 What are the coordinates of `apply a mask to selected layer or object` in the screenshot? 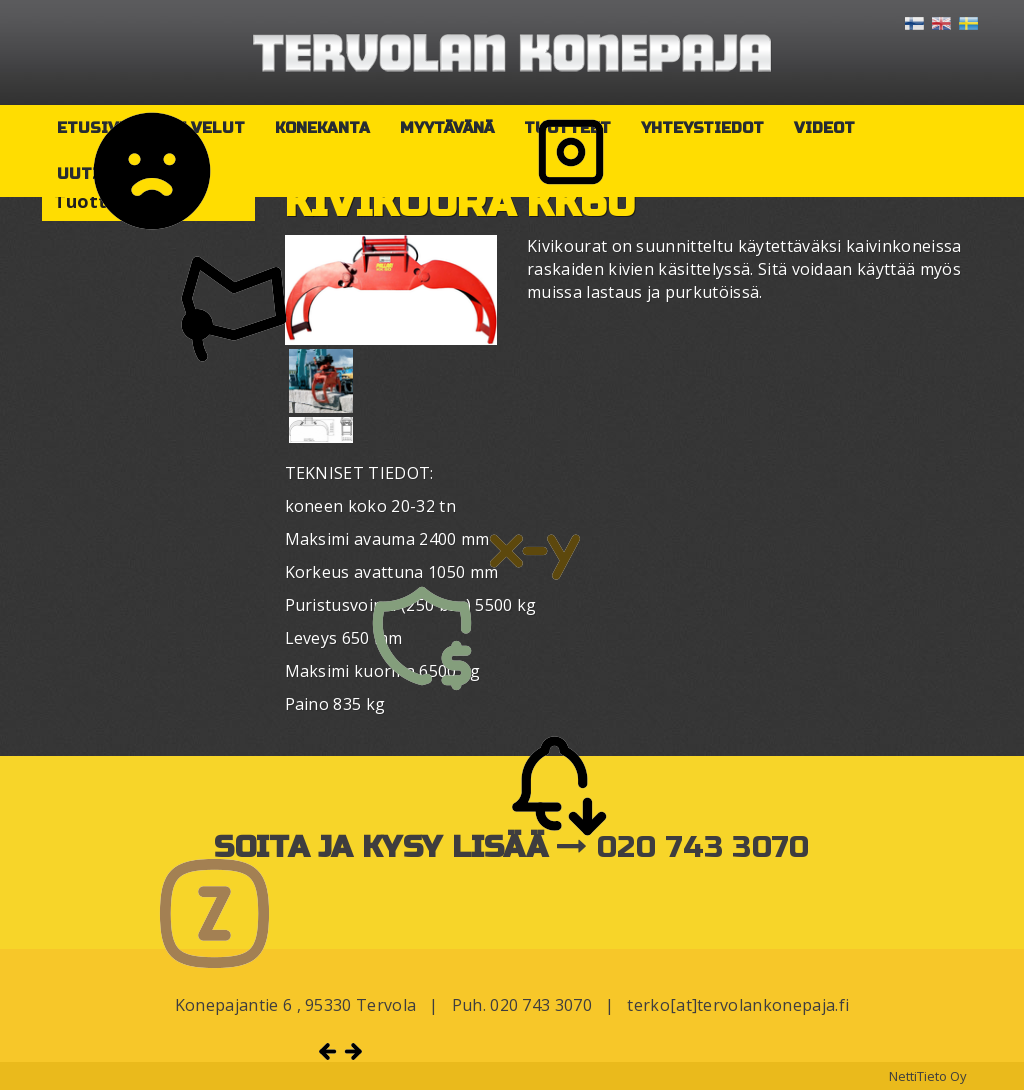 It's located at (571, 152).